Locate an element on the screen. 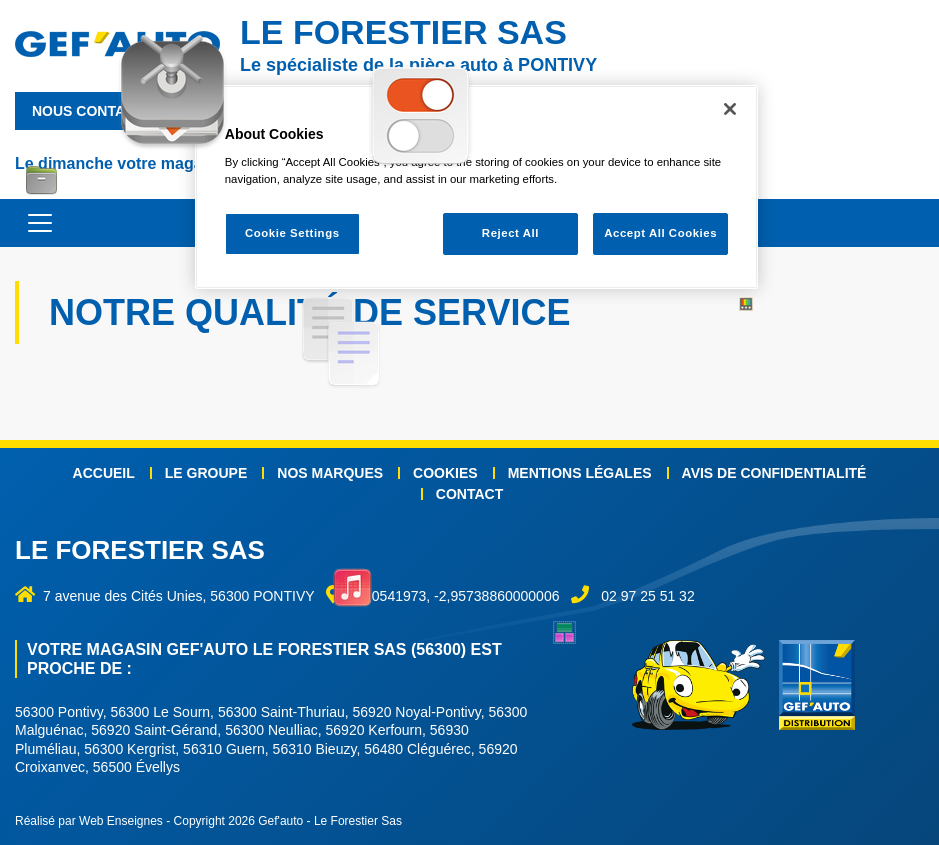  open the music player app is located at coordinates (352, 587).